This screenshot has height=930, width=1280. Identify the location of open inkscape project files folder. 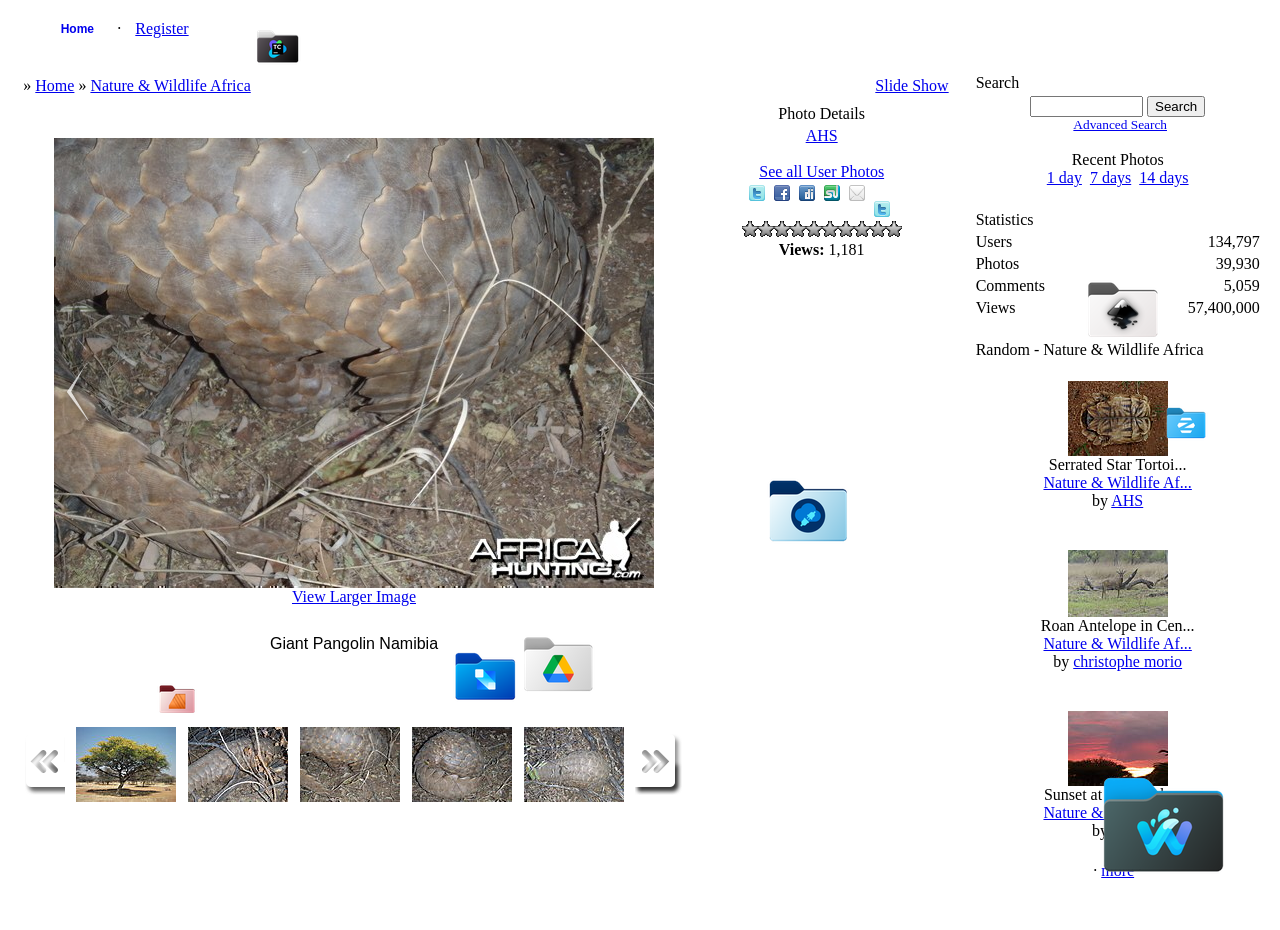
(1122, 311).